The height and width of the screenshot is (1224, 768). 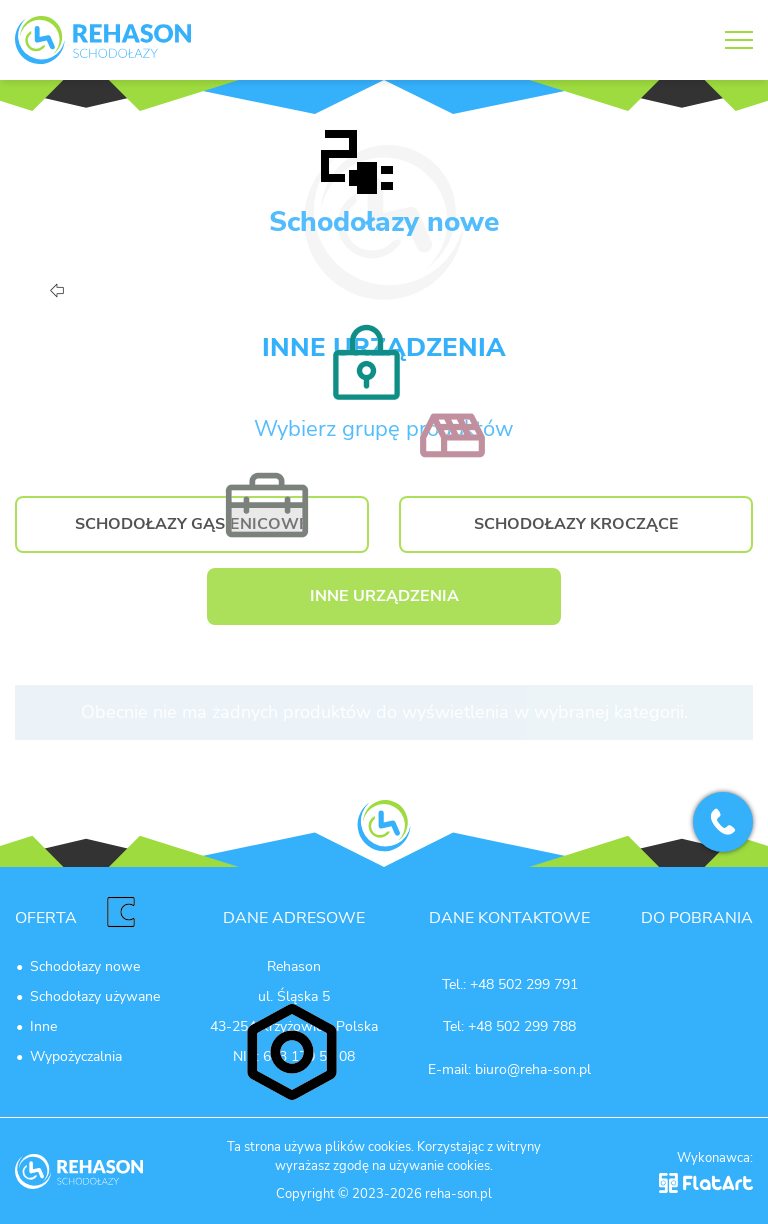 What do you see at coordinates (121, 912) in the screenshot?
I see `open Coda app` at bounding box center [121, 912].